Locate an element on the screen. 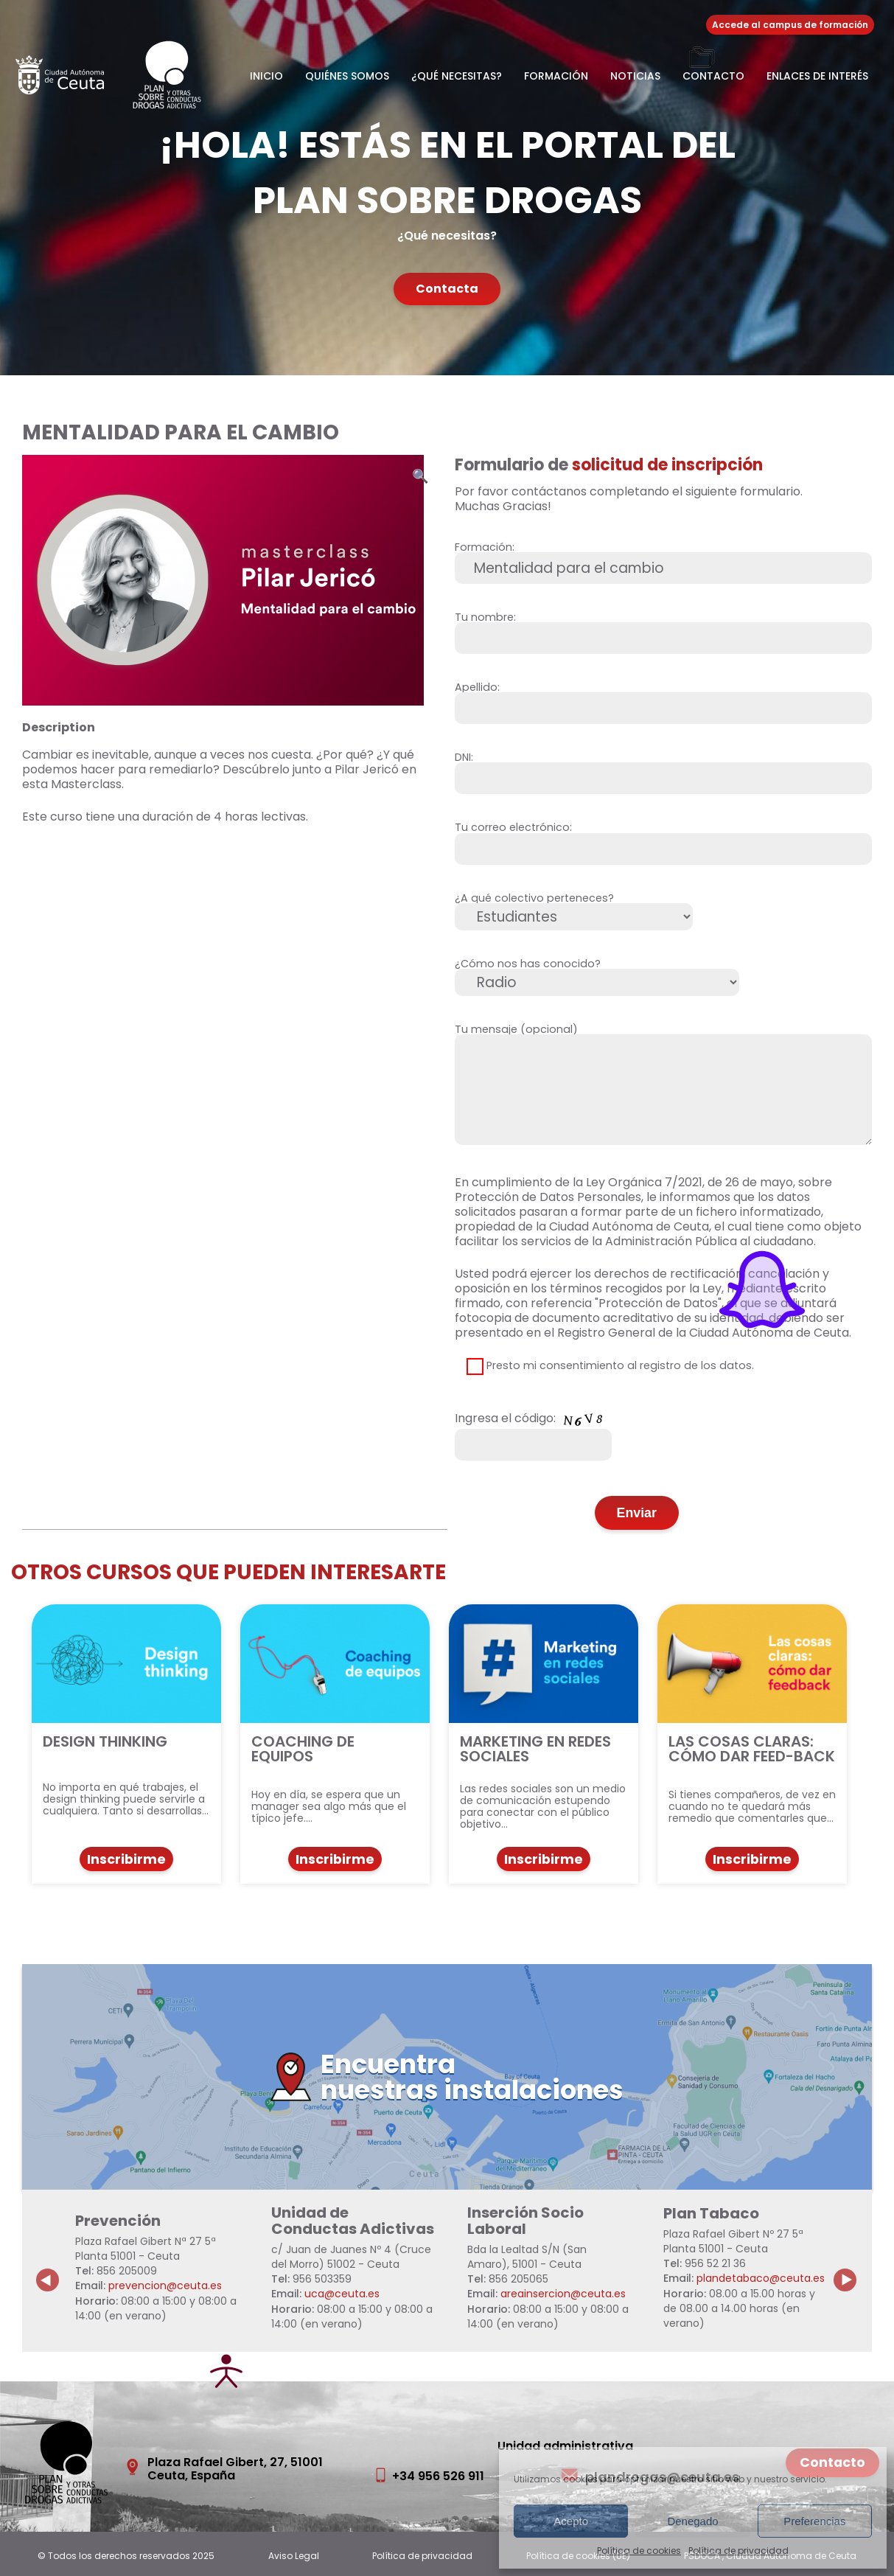 Image resolution: width=894 pixels, height=2576 pixels. browse all folders is located at coordinates (701, 57).